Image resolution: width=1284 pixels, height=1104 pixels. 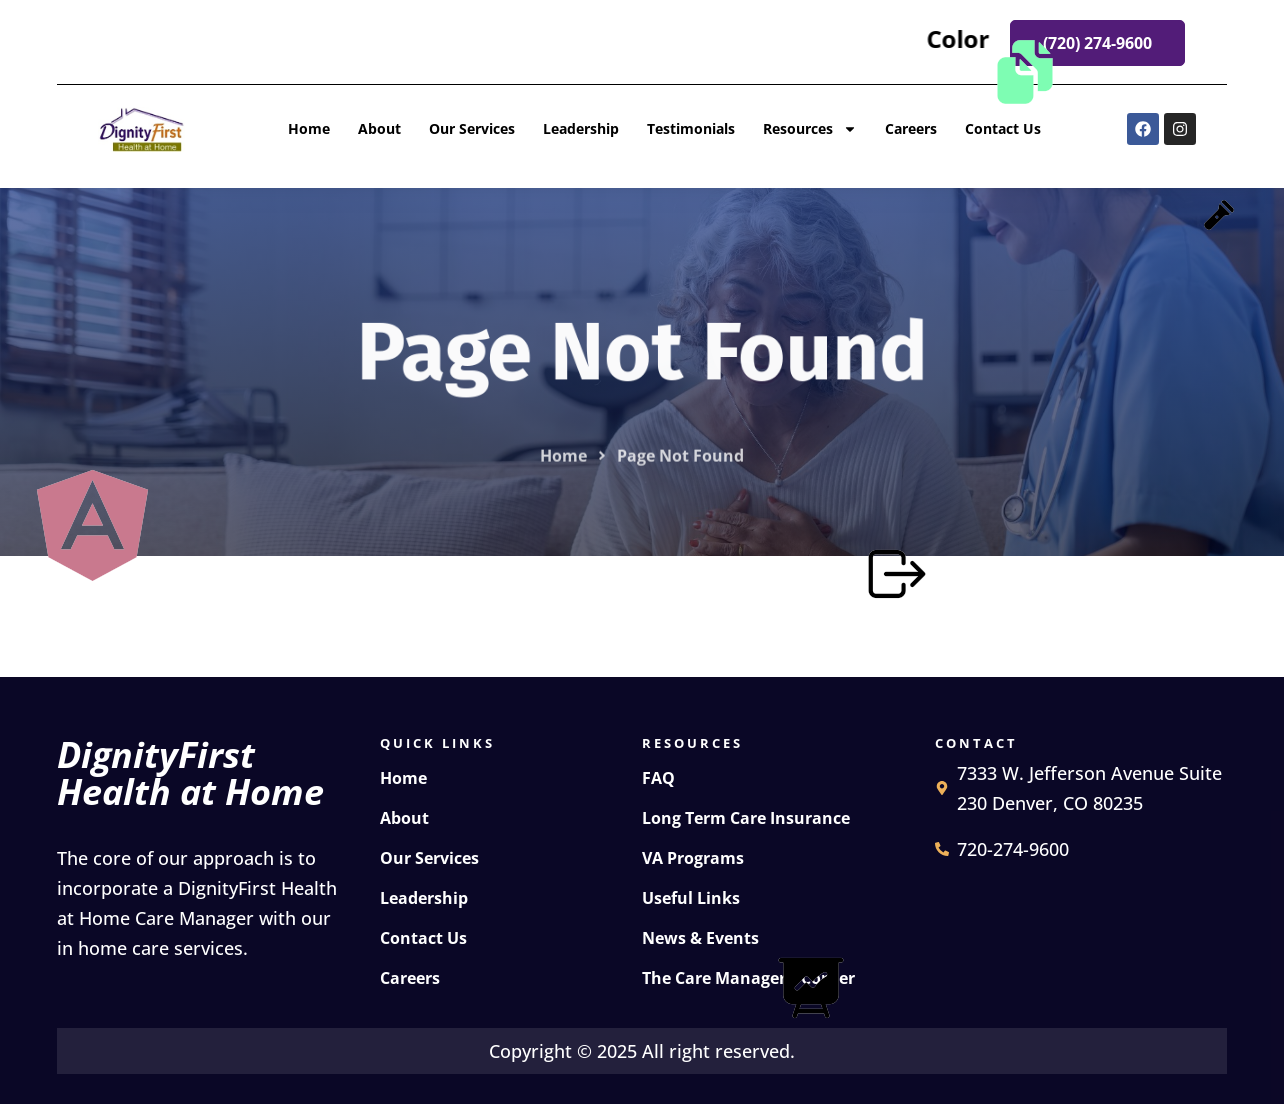 What do you see at coordinates (92, 525) in the screenshot?
I see `angular framework logo` at bounding box center [92, 525].